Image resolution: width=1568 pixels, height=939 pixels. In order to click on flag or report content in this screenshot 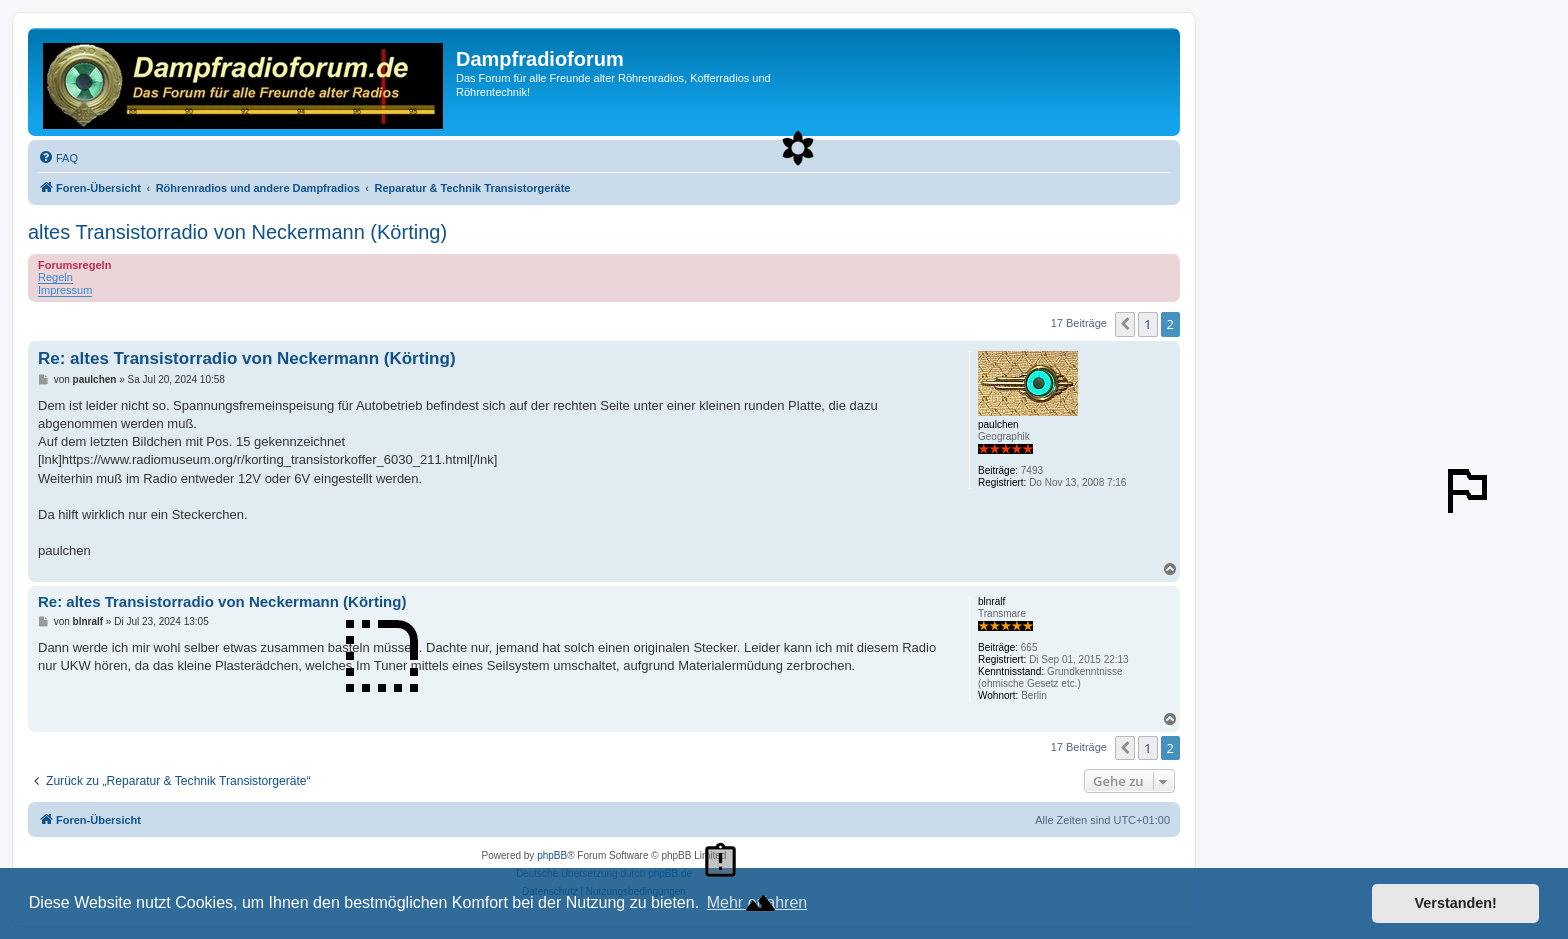, I will do `click(1466, 490)`.